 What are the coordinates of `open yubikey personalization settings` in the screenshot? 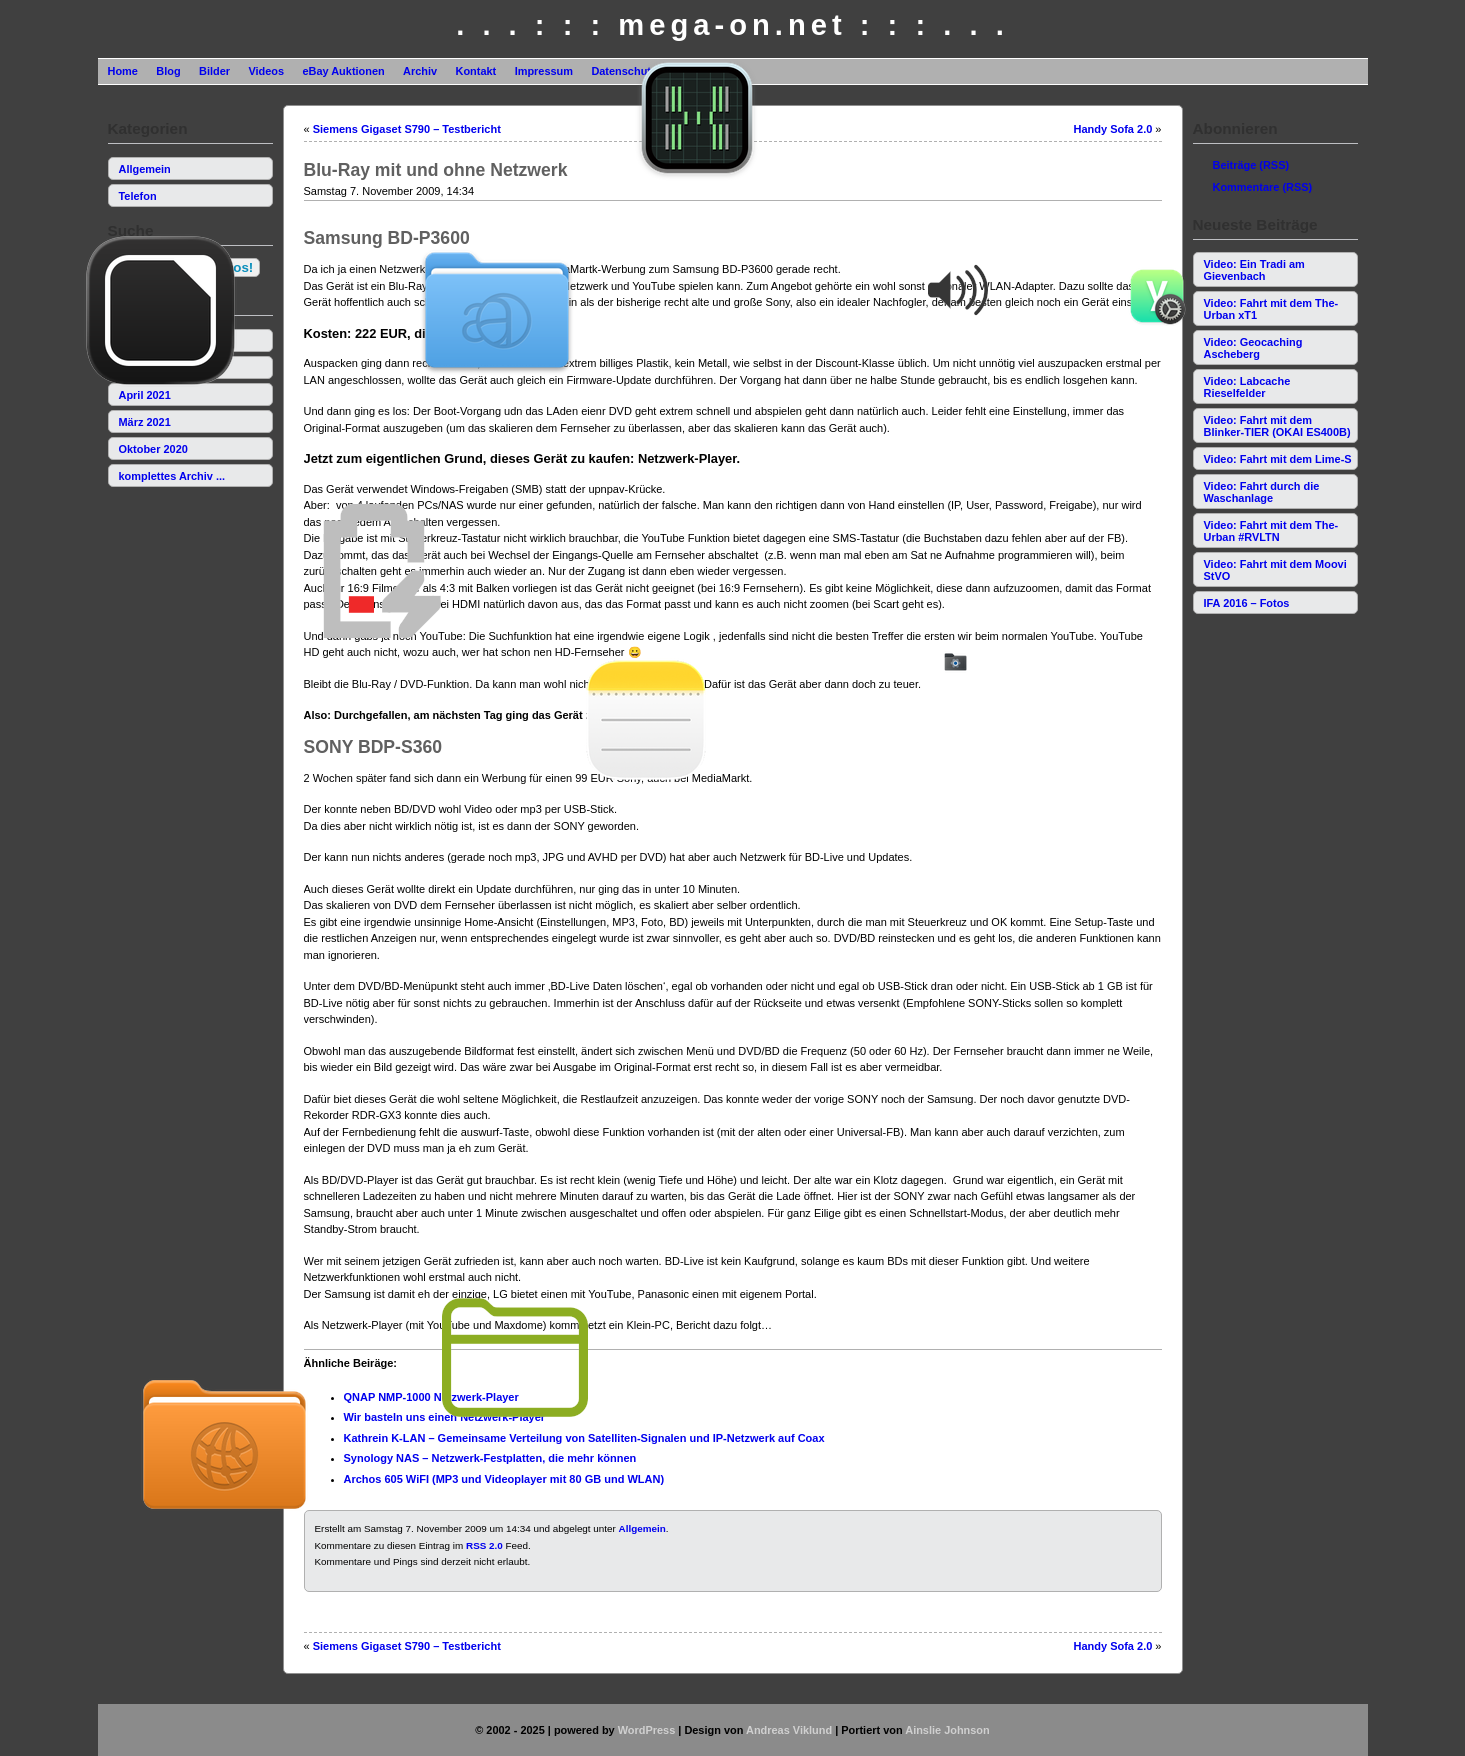 It's located at (1157, 296).